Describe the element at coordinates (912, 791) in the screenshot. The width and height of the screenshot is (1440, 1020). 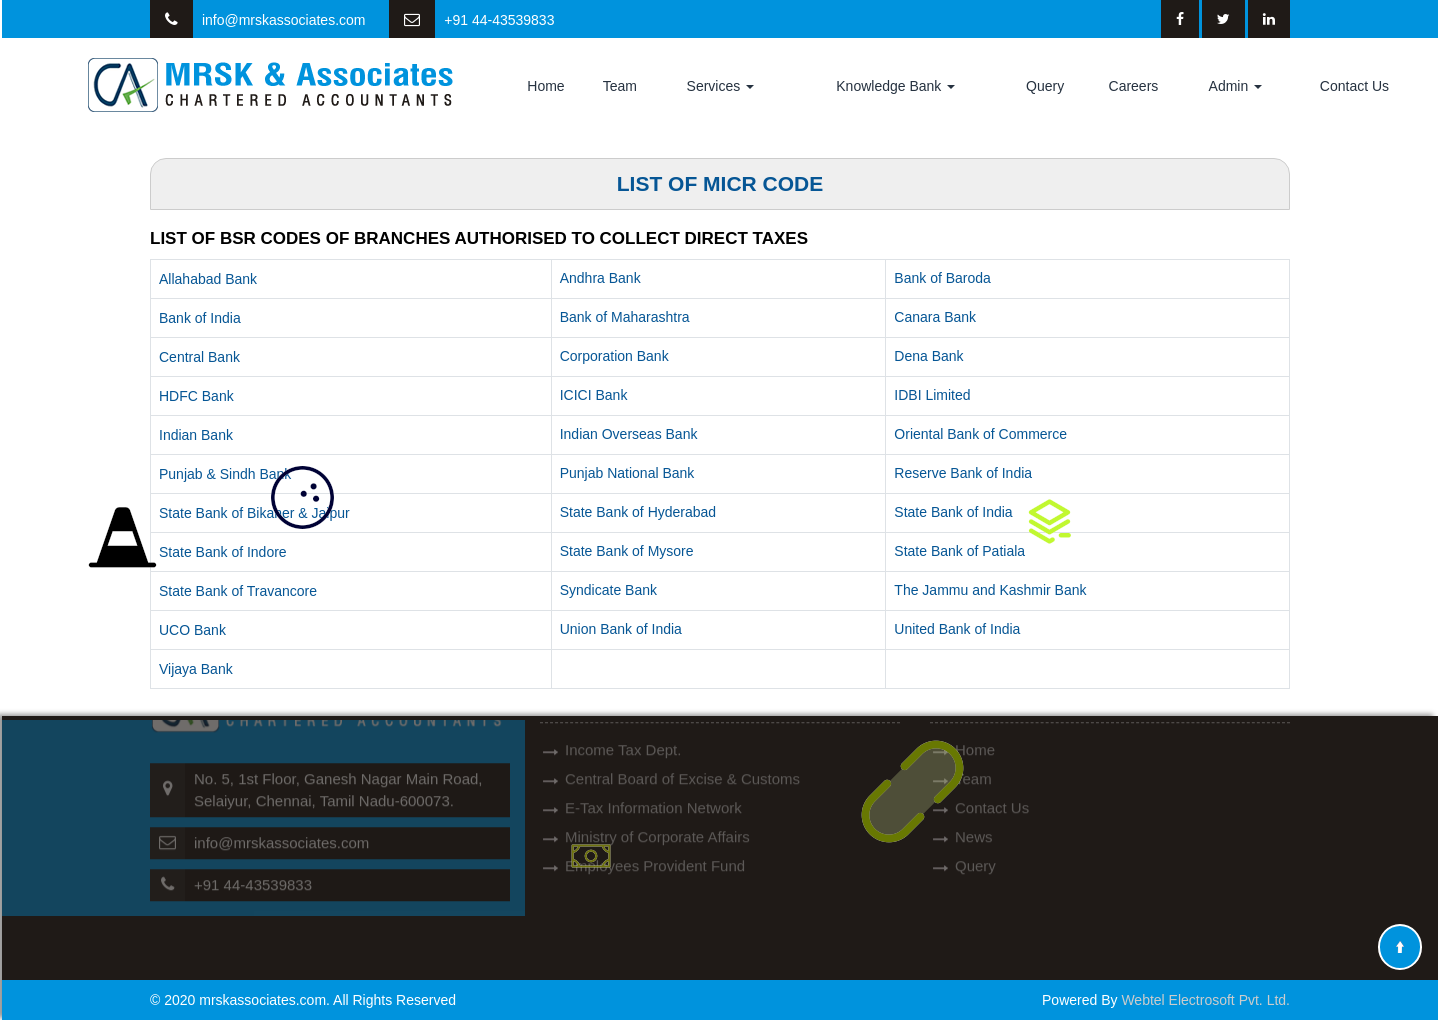
I see `disconnect or unlink connected items` at that location.